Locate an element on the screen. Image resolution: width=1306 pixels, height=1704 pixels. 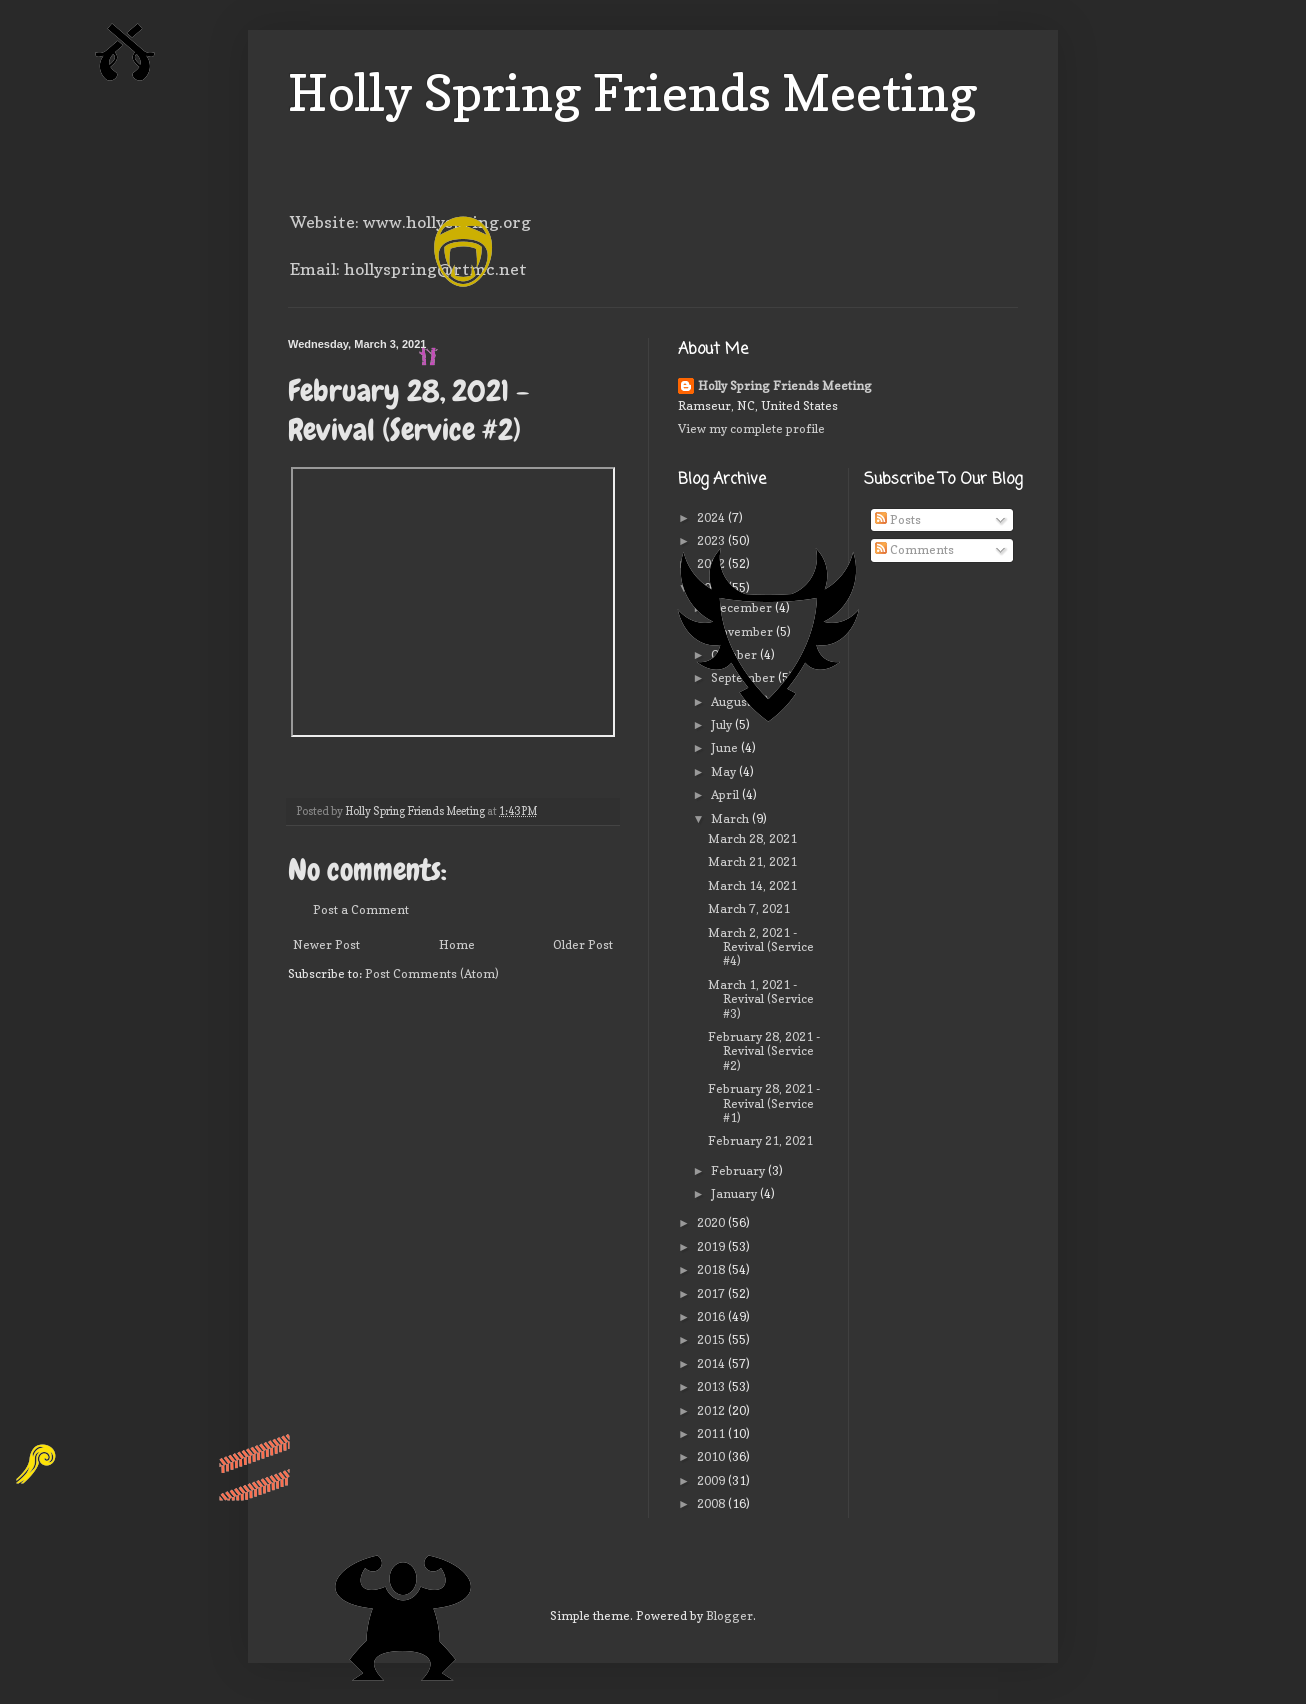
indicates off-road or vehicle trail mode is located at coordinates (254, 1465).